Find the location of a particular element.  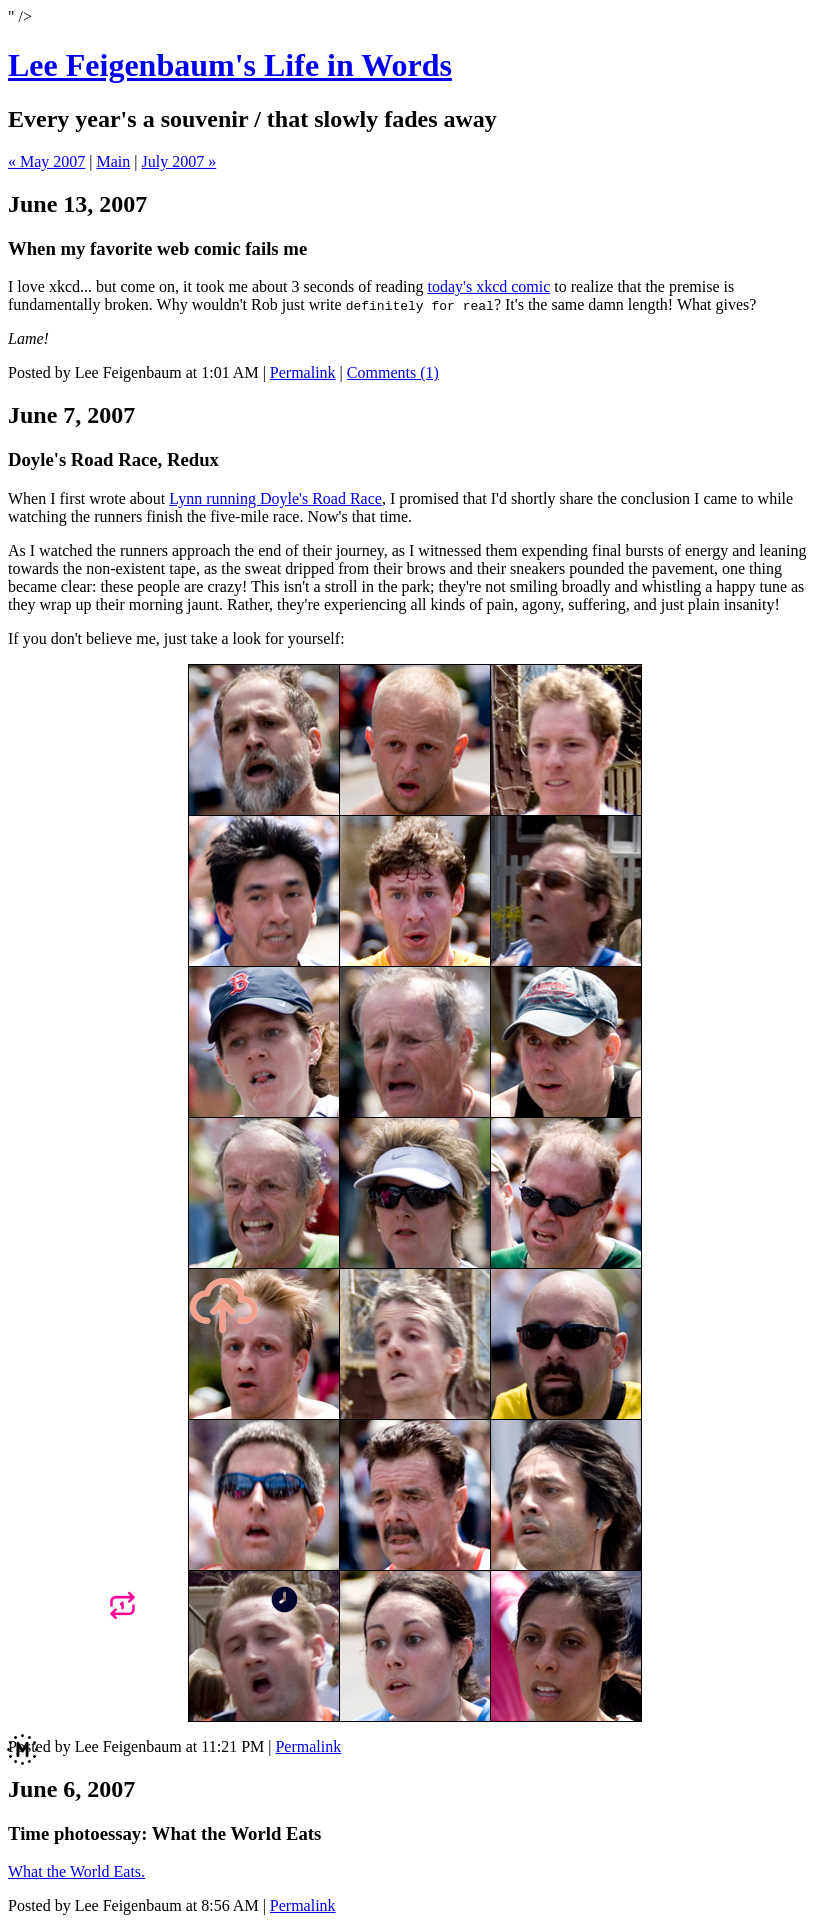

indicates a pending or loading state for a menu item is located at coordinates (22, 1749).